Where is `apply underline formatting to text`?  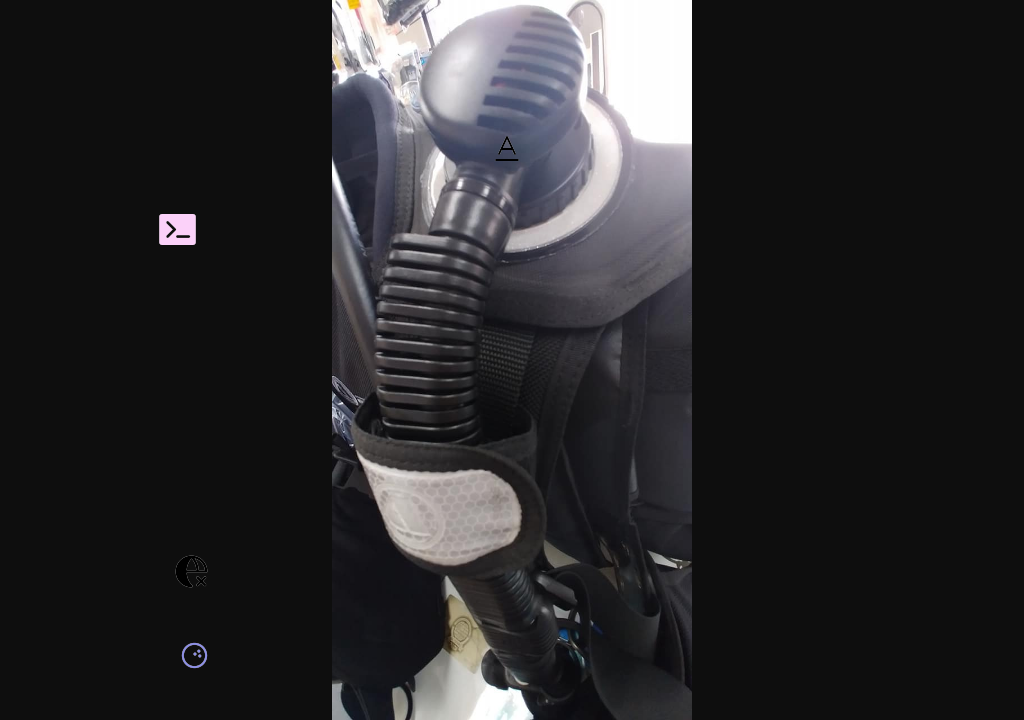
apply underline formatting to text is located at coordinates (507, 149).